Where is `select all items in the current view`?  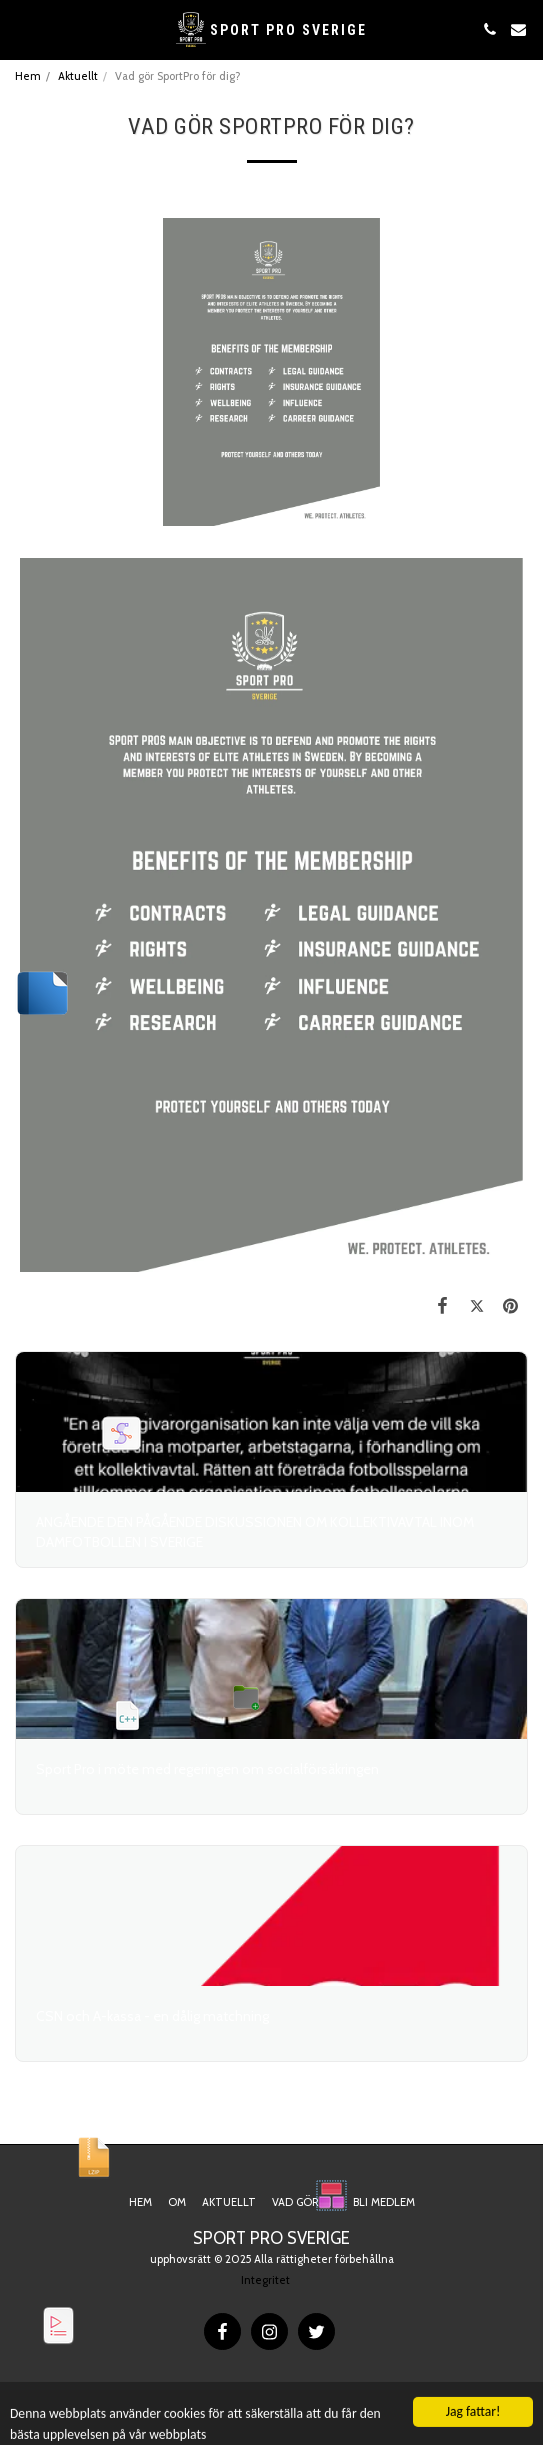
select all items in the current view is located at coordinates (331, 2195).